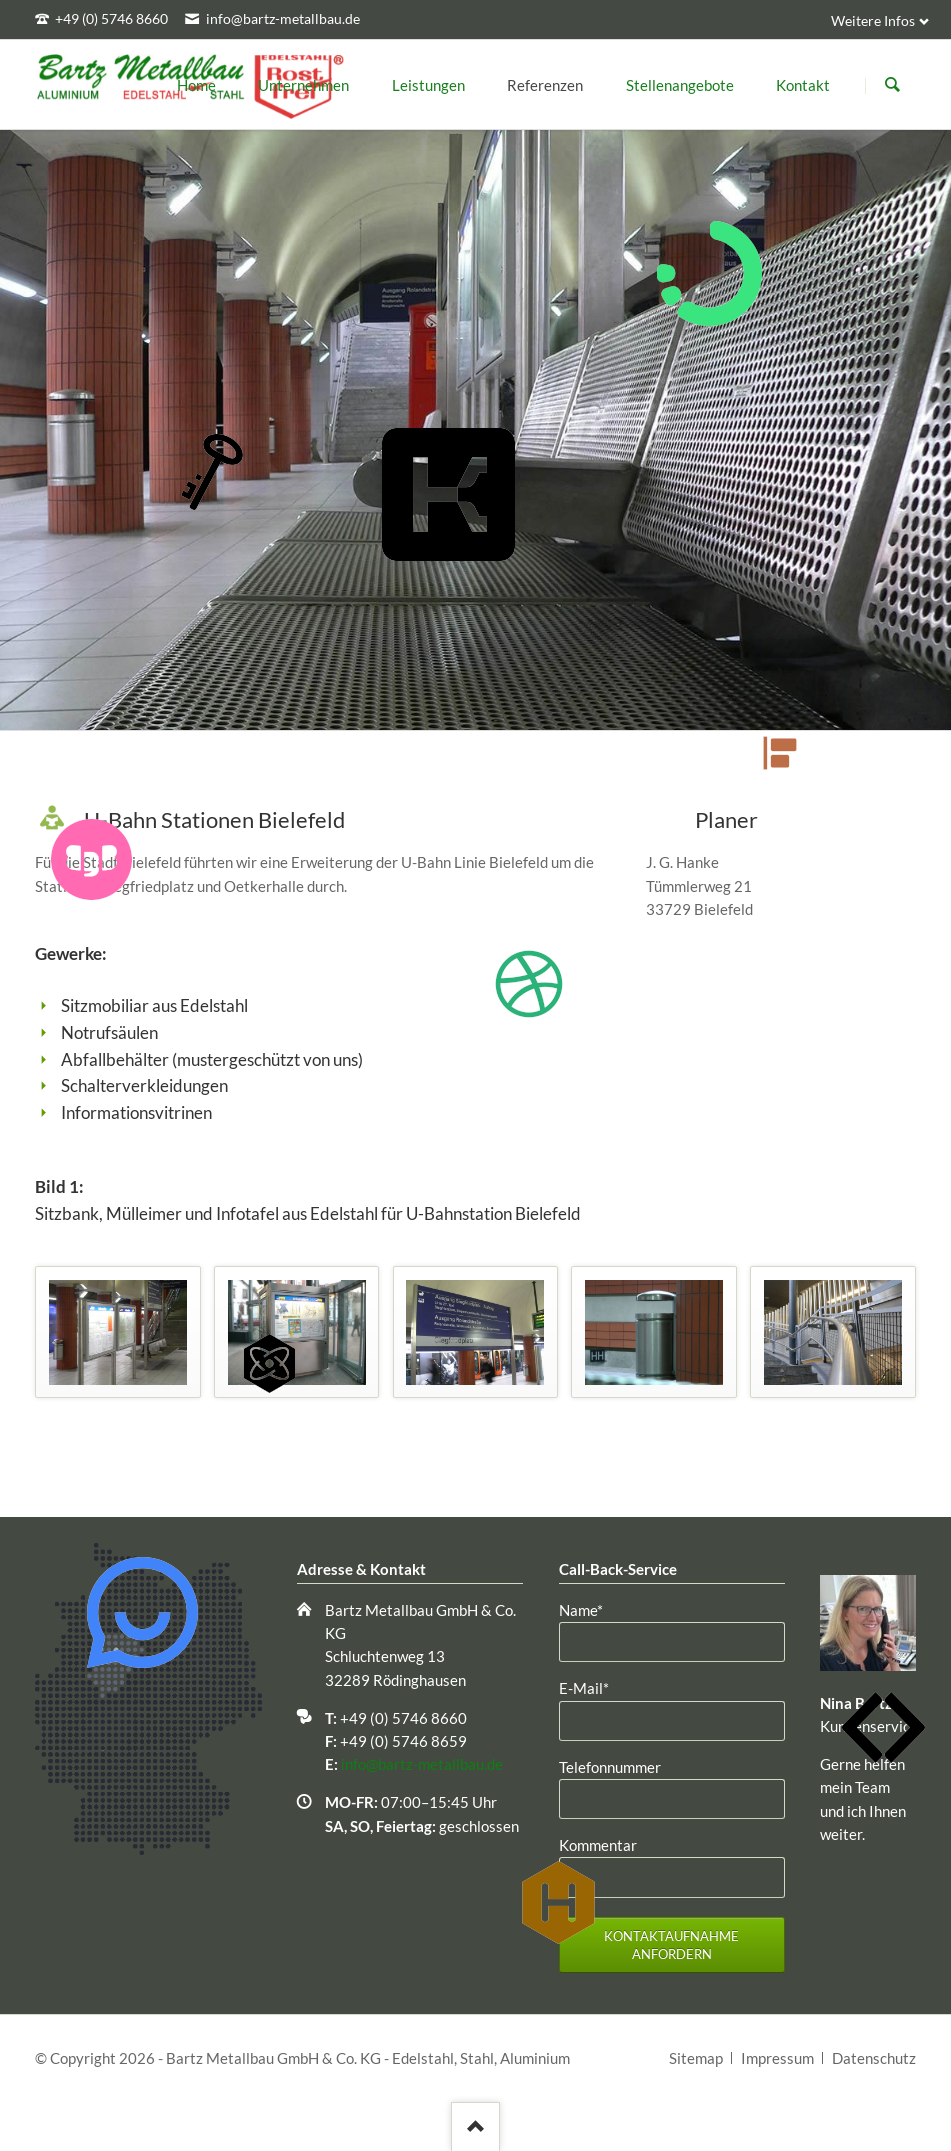 This screenshot has width=951, height=2151. What do you see at coordinates (780, 753) in the screenshot?
I see `align selected items to the left edge` at bounding box center [780, 753].